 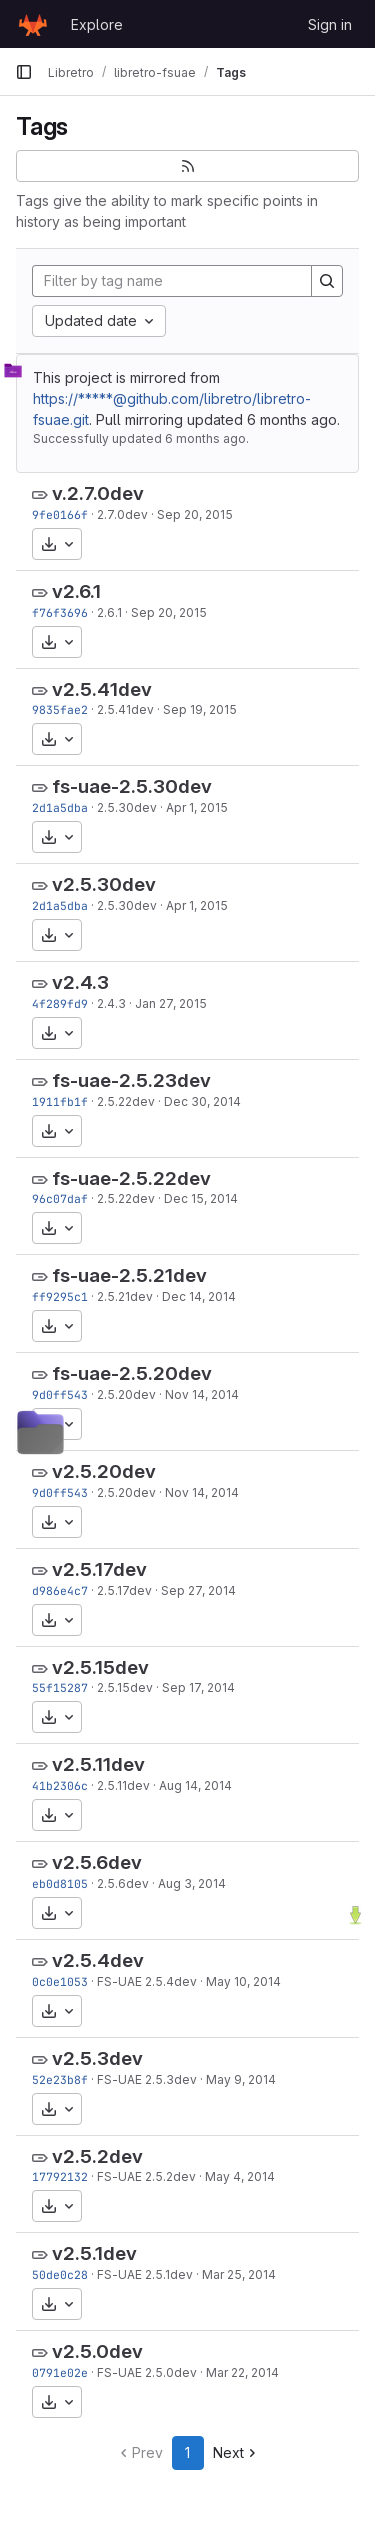 I want to click on save the current file, so click(x=355, y=1915).